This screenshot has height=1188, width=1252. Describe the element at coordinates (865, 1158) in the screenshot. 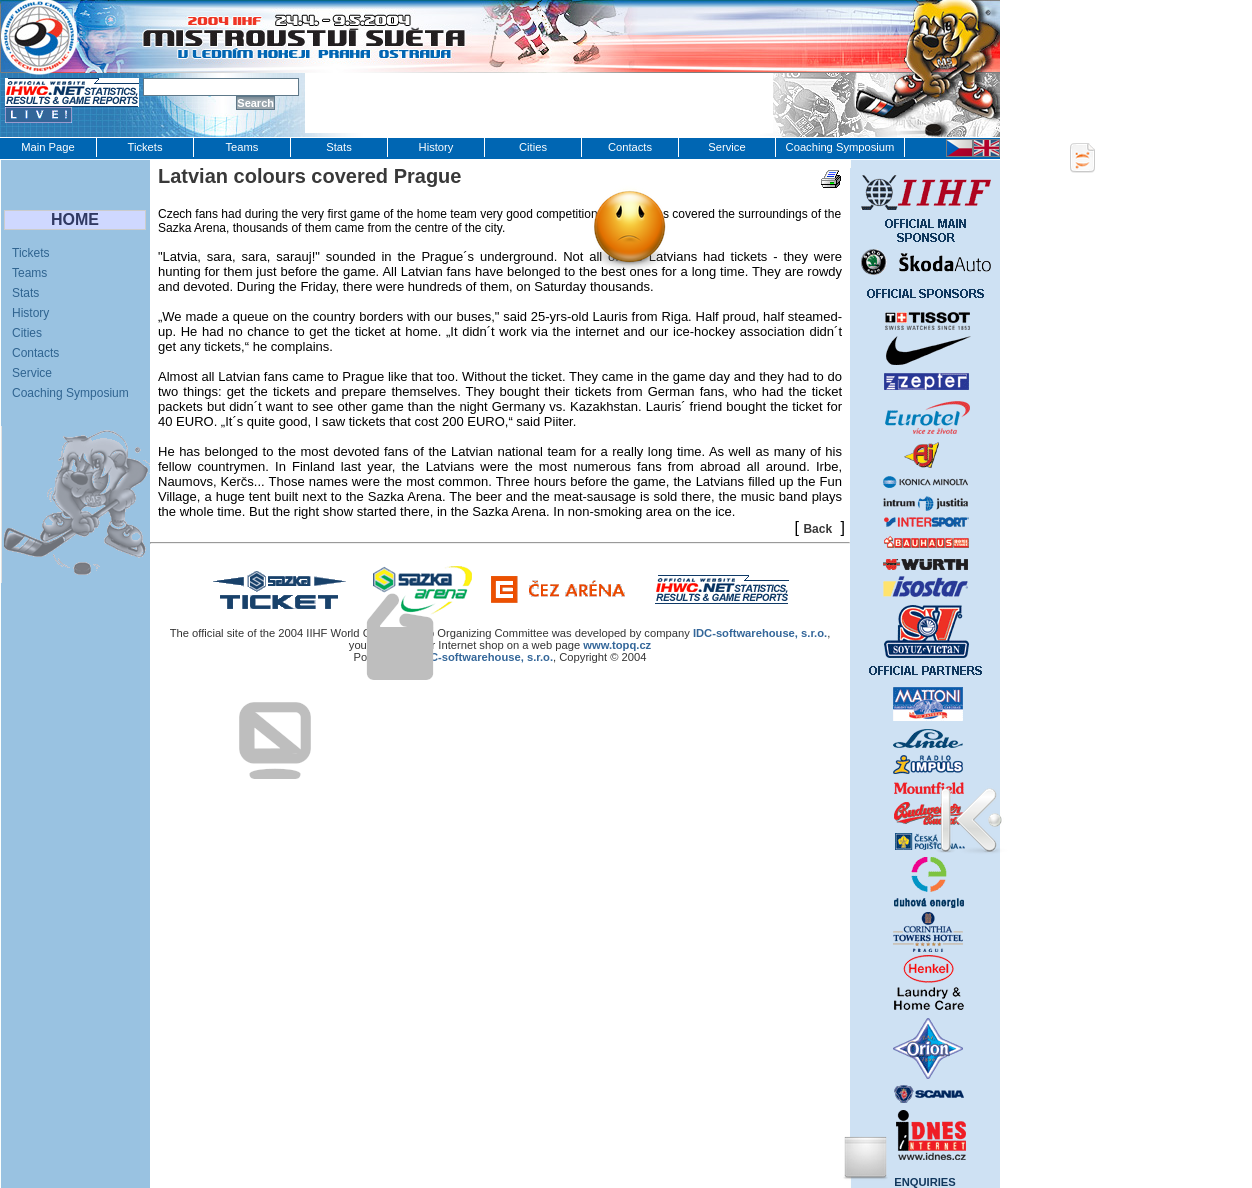

I see `magic trackpad connected via bluetooth` at that location.